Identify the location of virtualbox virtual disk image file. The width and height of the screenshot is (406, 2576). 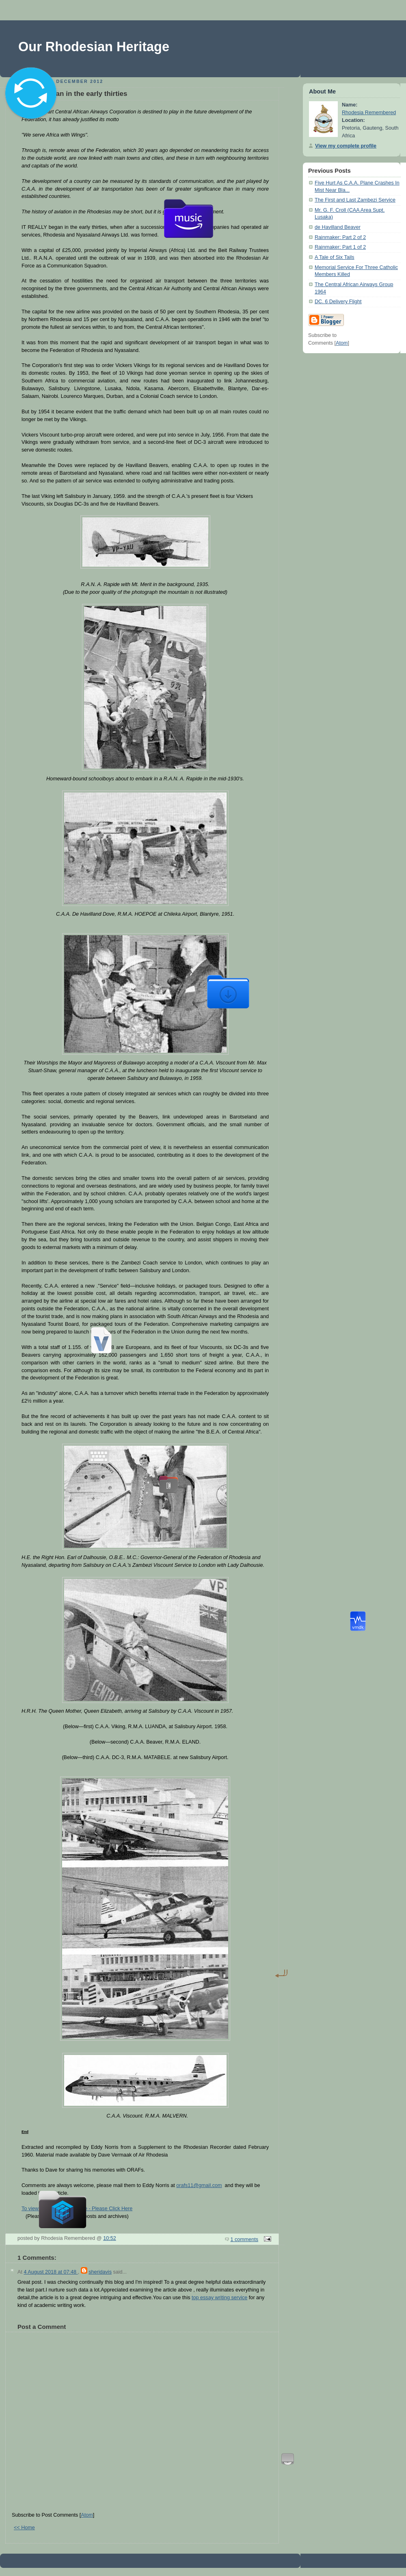
(358, 1621).